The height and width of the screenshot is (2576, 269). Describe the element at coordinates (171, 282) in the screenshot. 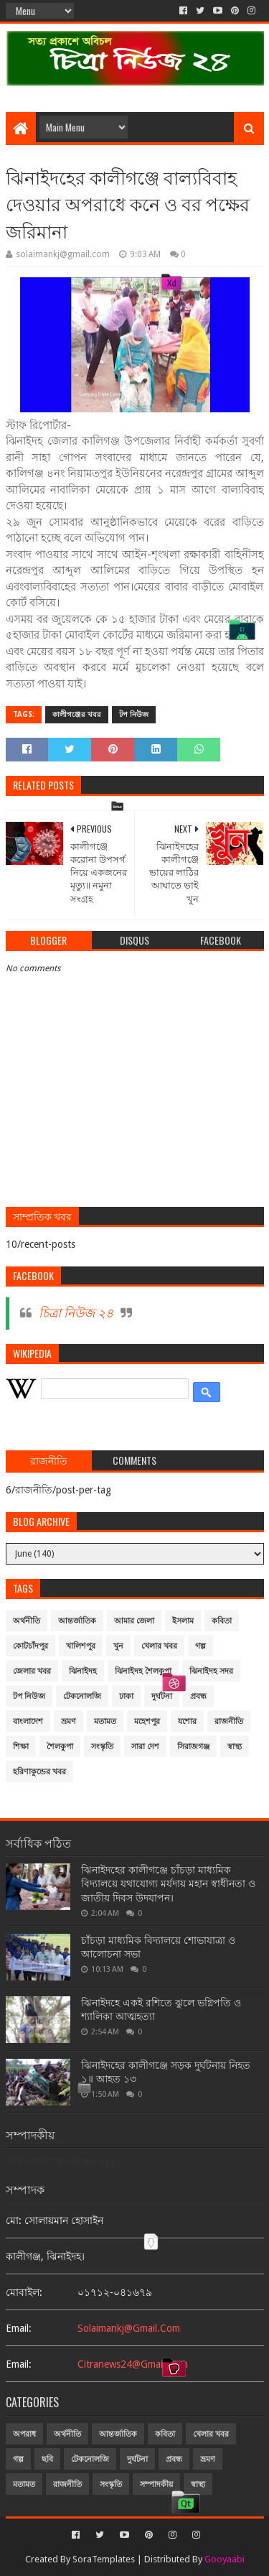

I see `open folder containing Adobe XD project files` at that location.